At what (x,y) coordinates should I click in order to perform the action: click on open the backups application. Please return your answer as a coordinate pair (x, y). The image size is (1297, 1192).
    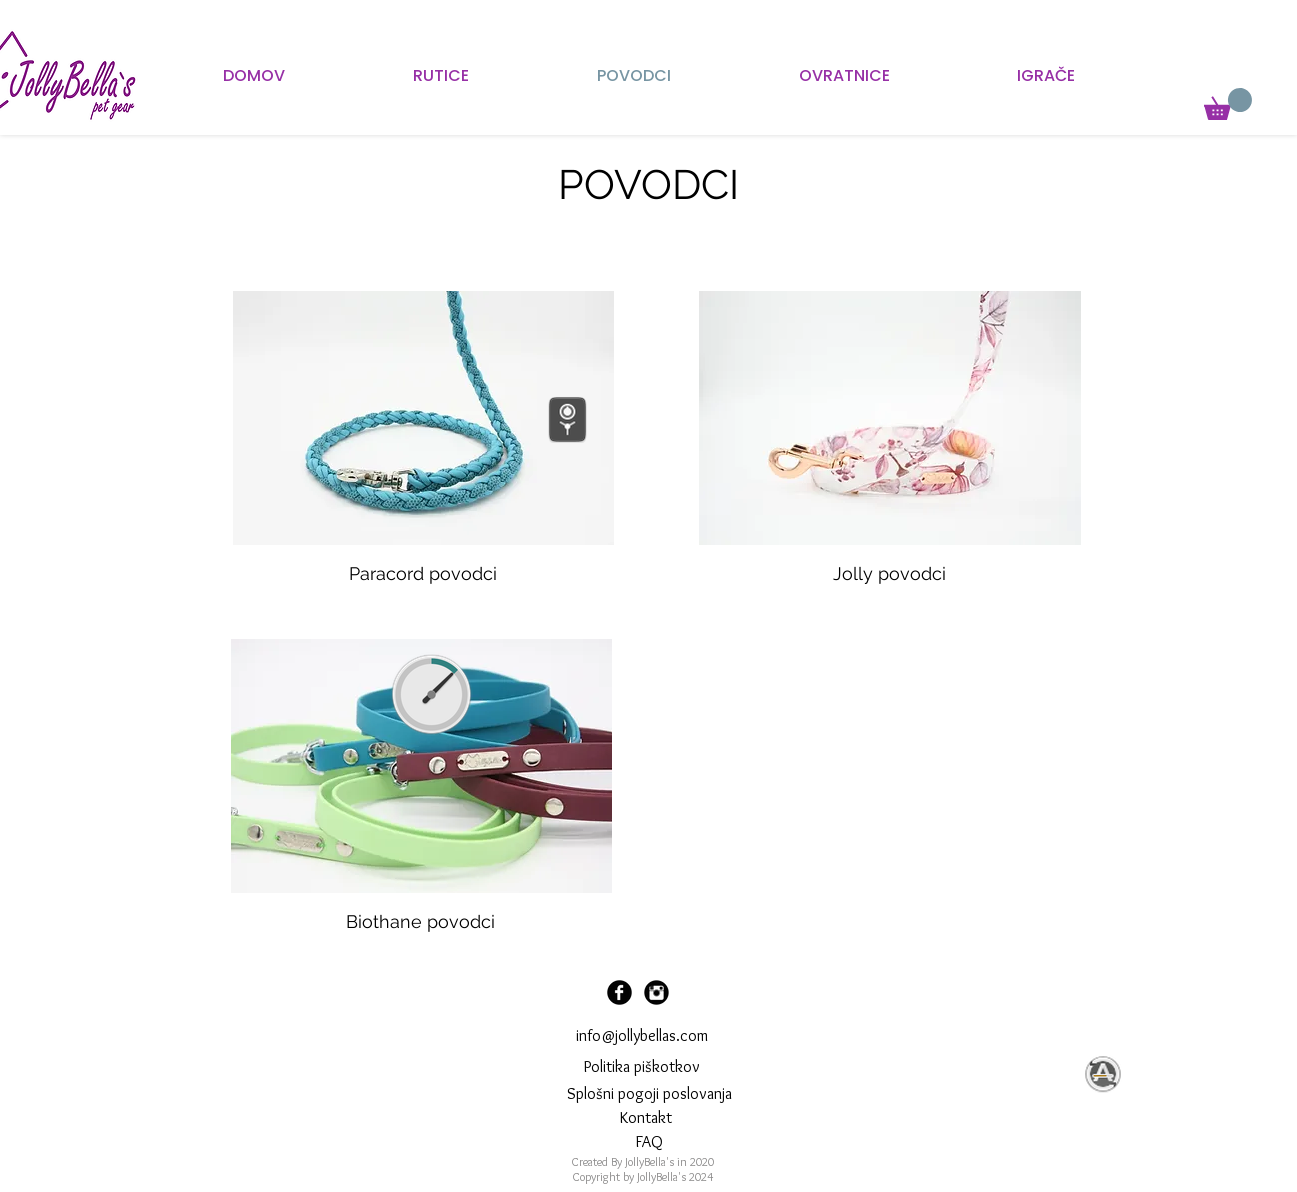
    Looking at the image, I should click on (567, 419).